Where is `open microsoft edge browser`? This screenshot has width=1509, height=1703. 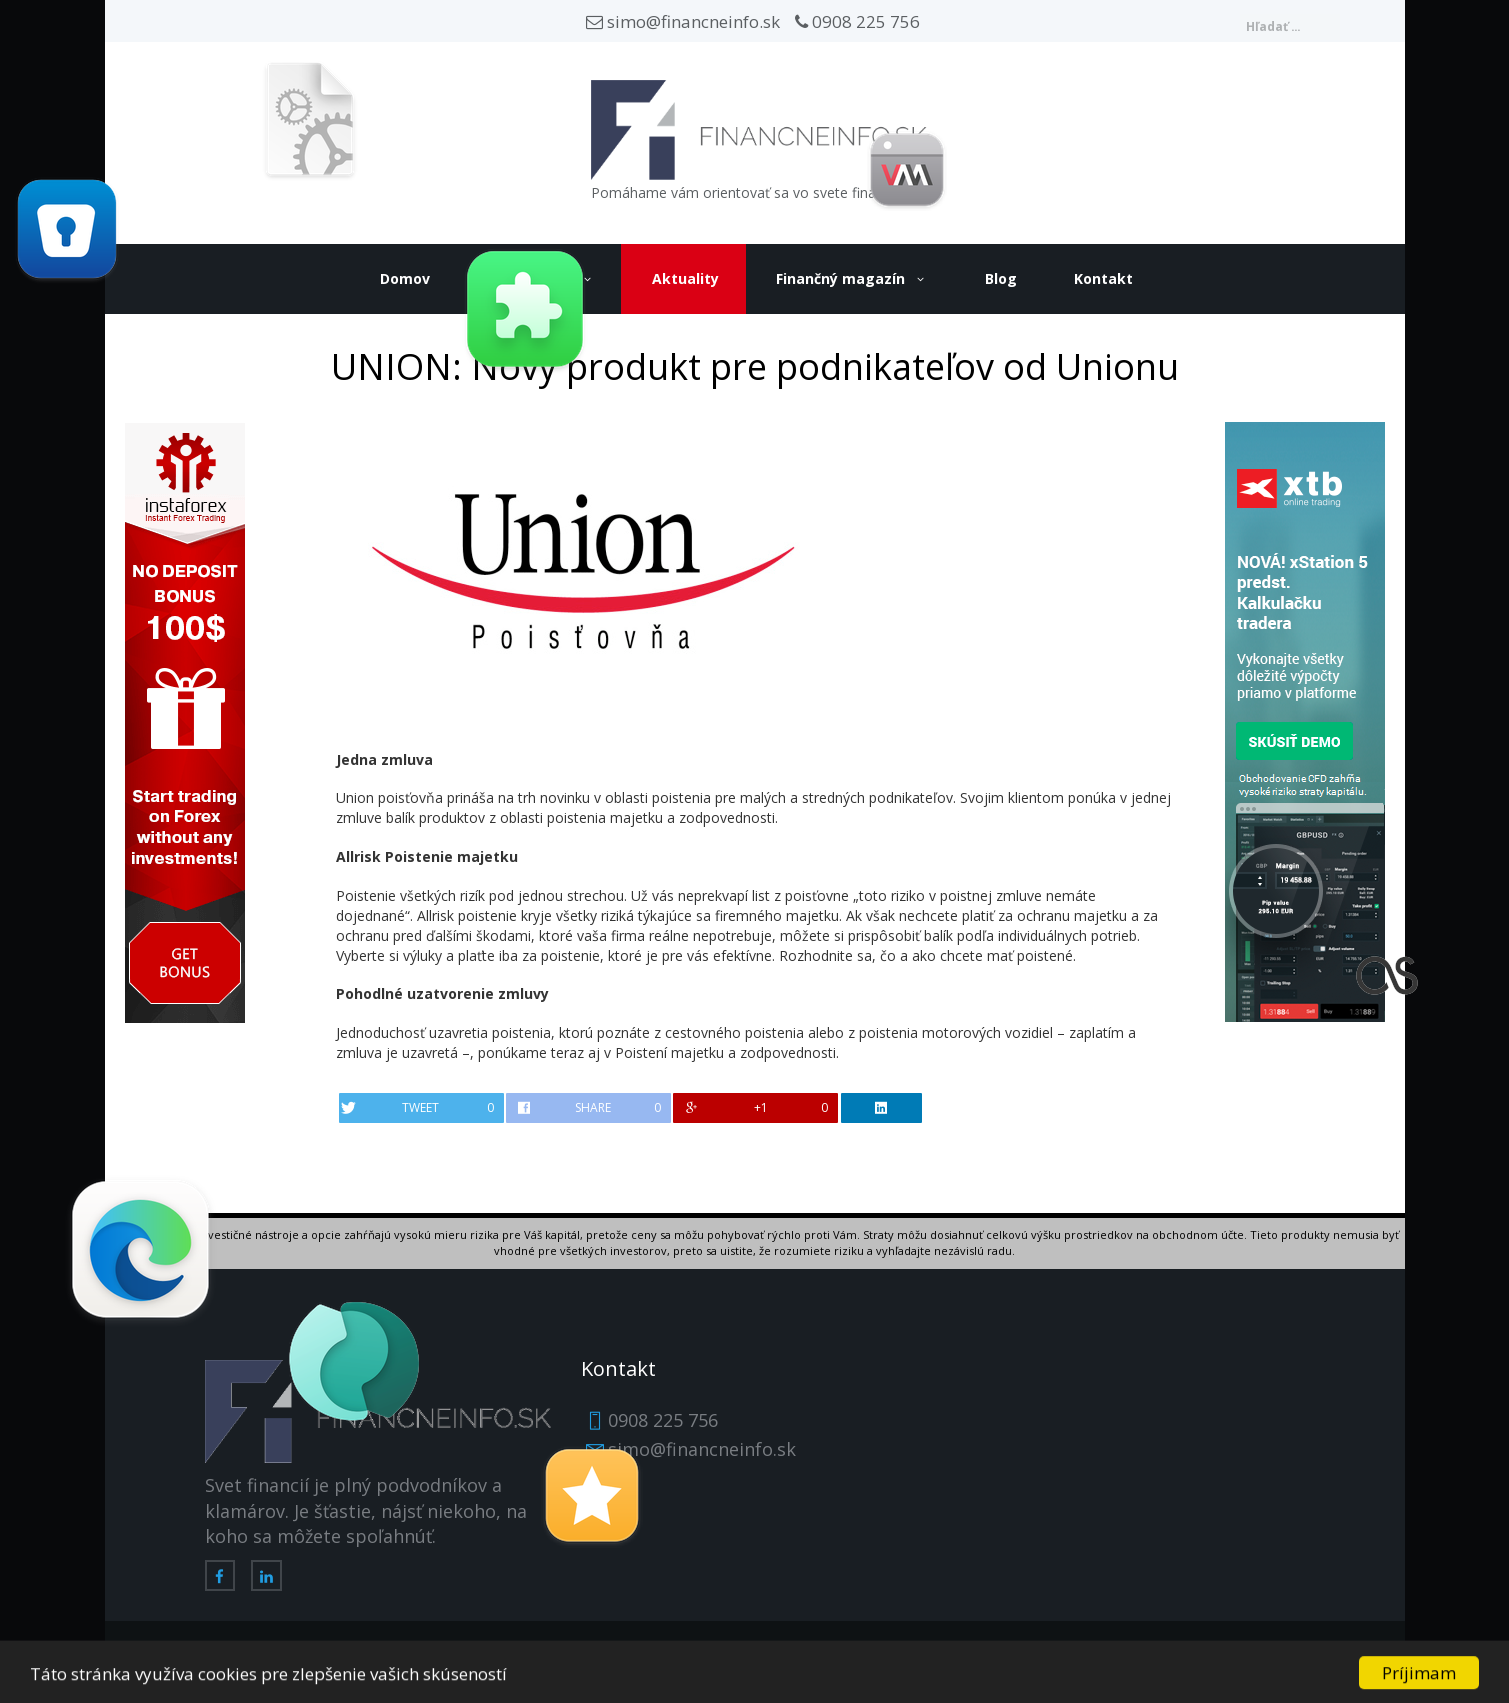 open microsoft edge browser is located at coordinates (140, 1249).